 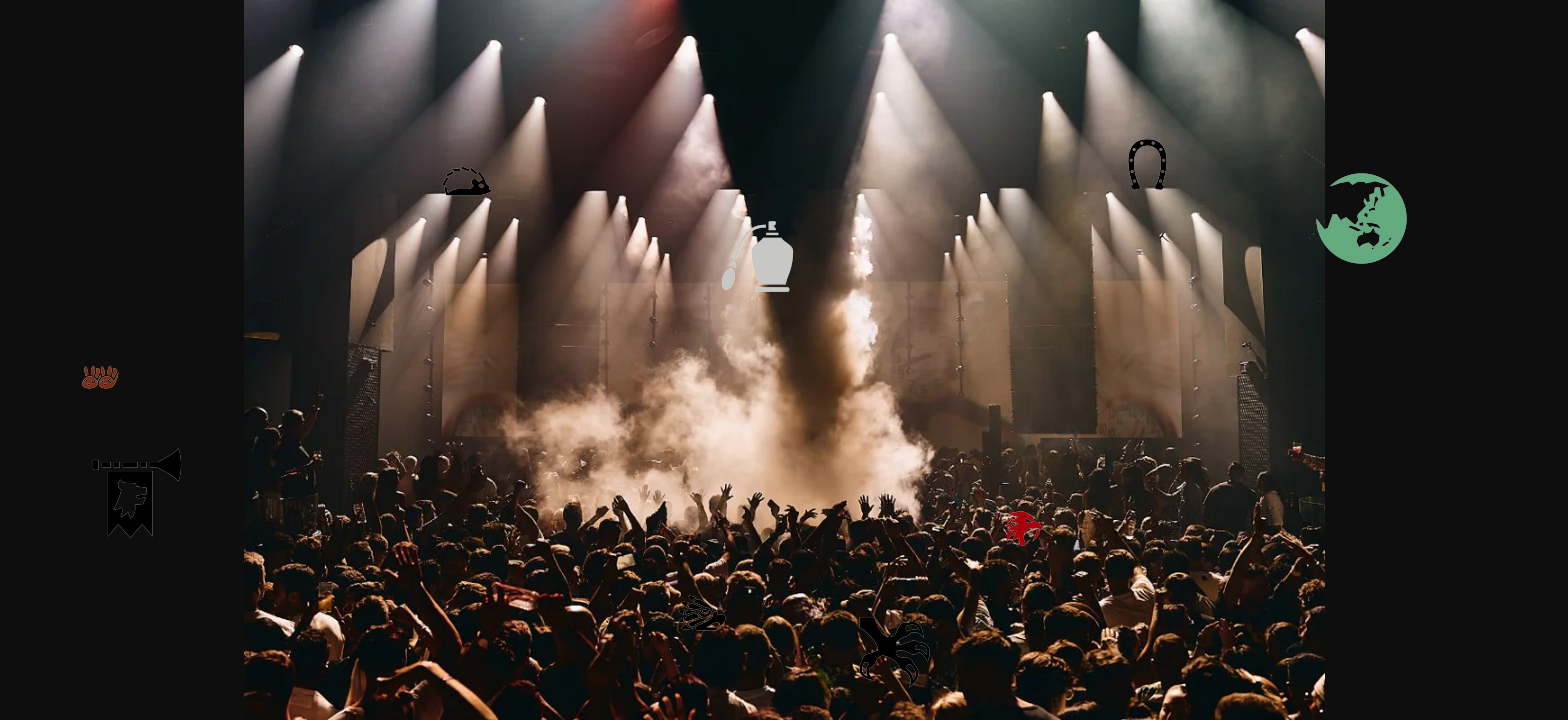 What do you see at coordinates (895, 653) in the screenshot?
I see `select a beast or creature class in a game` at bounding box center [895, 653].